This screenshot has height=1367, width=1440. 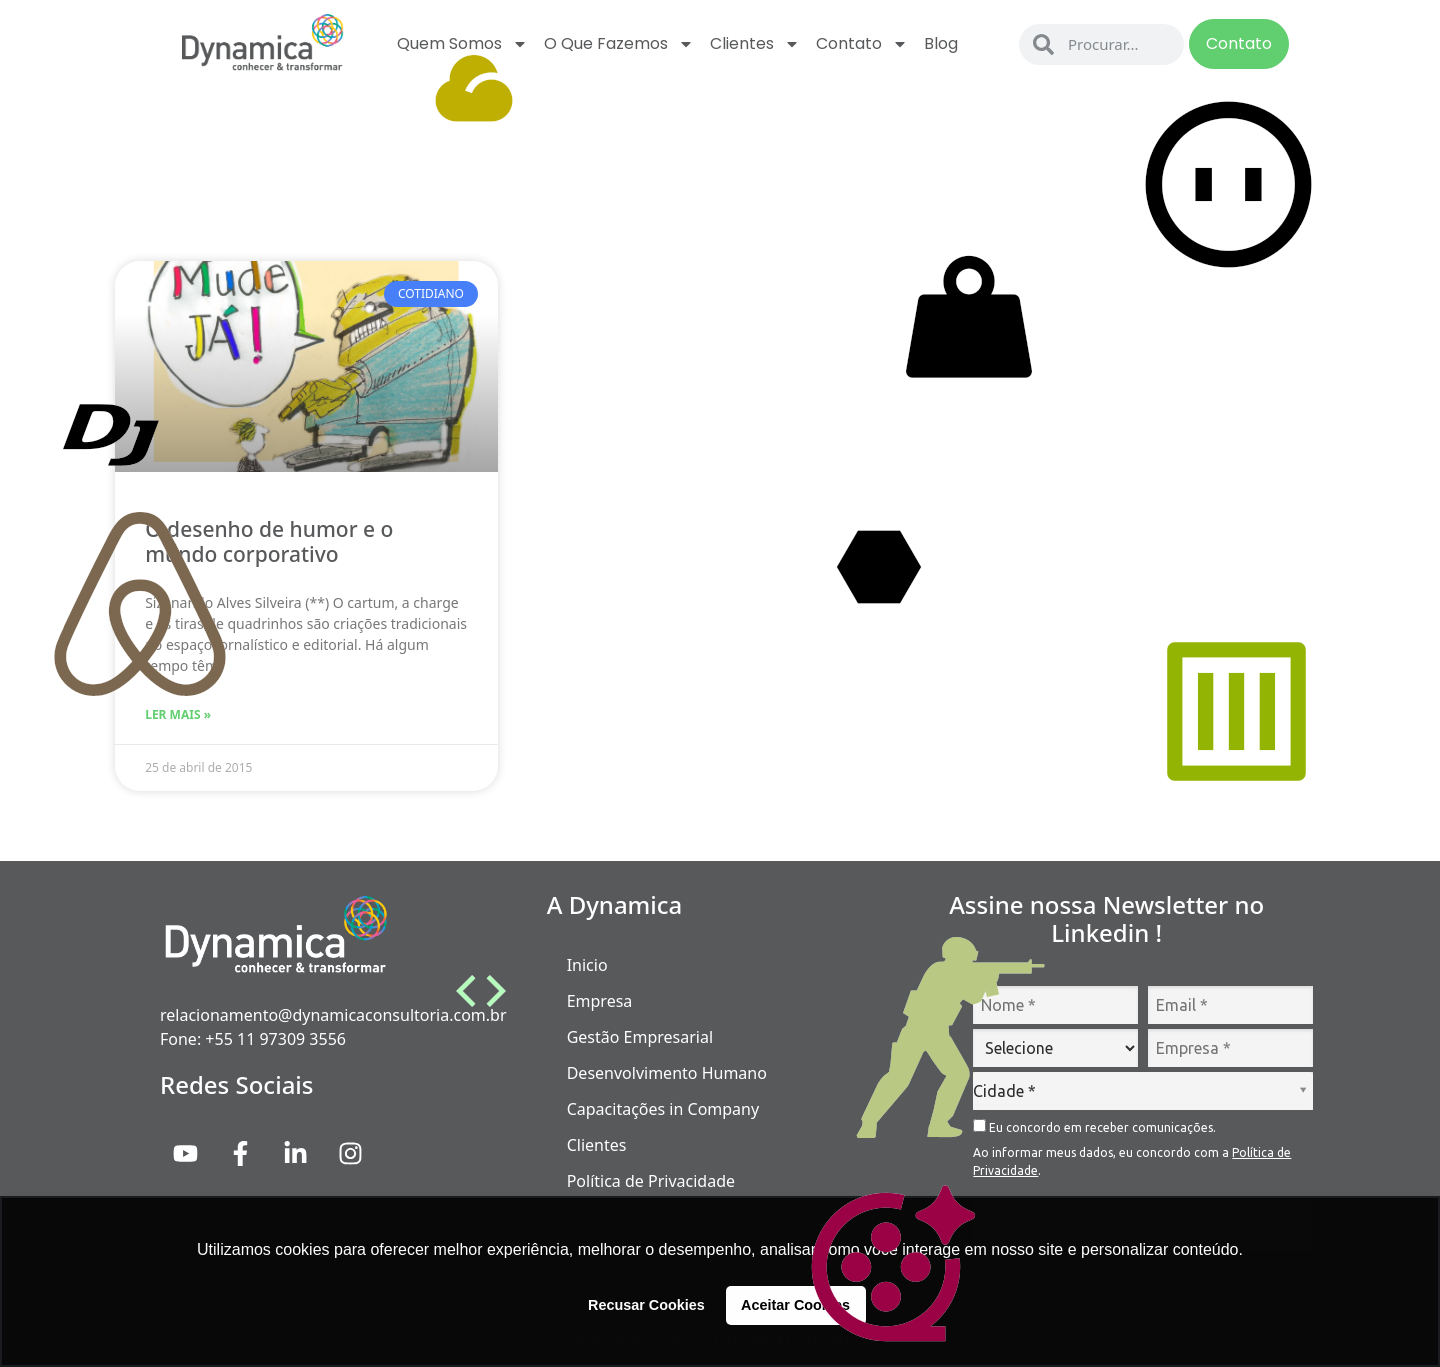 I want to click on access AI-powered video editing tools, so click(x=886, y=1267).